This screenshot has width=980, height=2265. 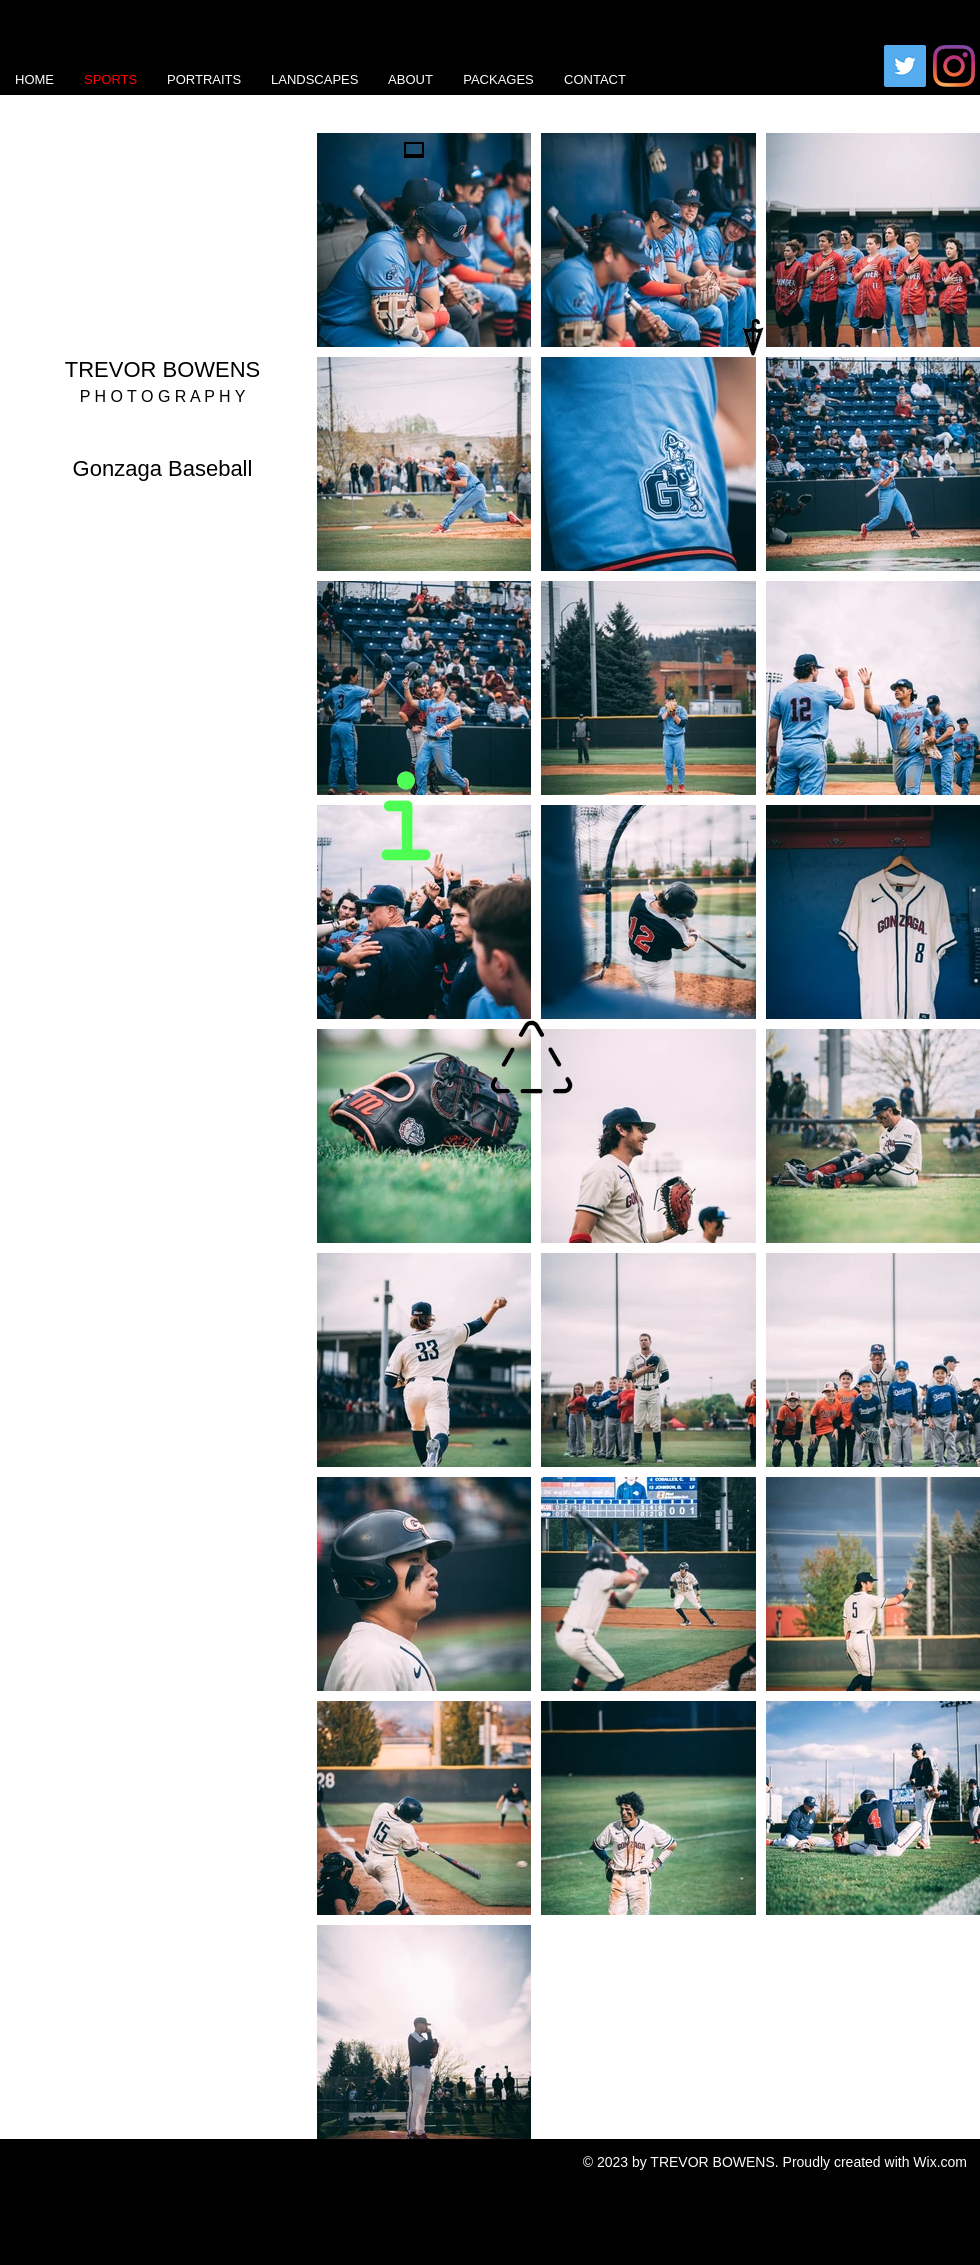 I want to click on indicates incomplete or pending status, so click(x=531, y=1058).